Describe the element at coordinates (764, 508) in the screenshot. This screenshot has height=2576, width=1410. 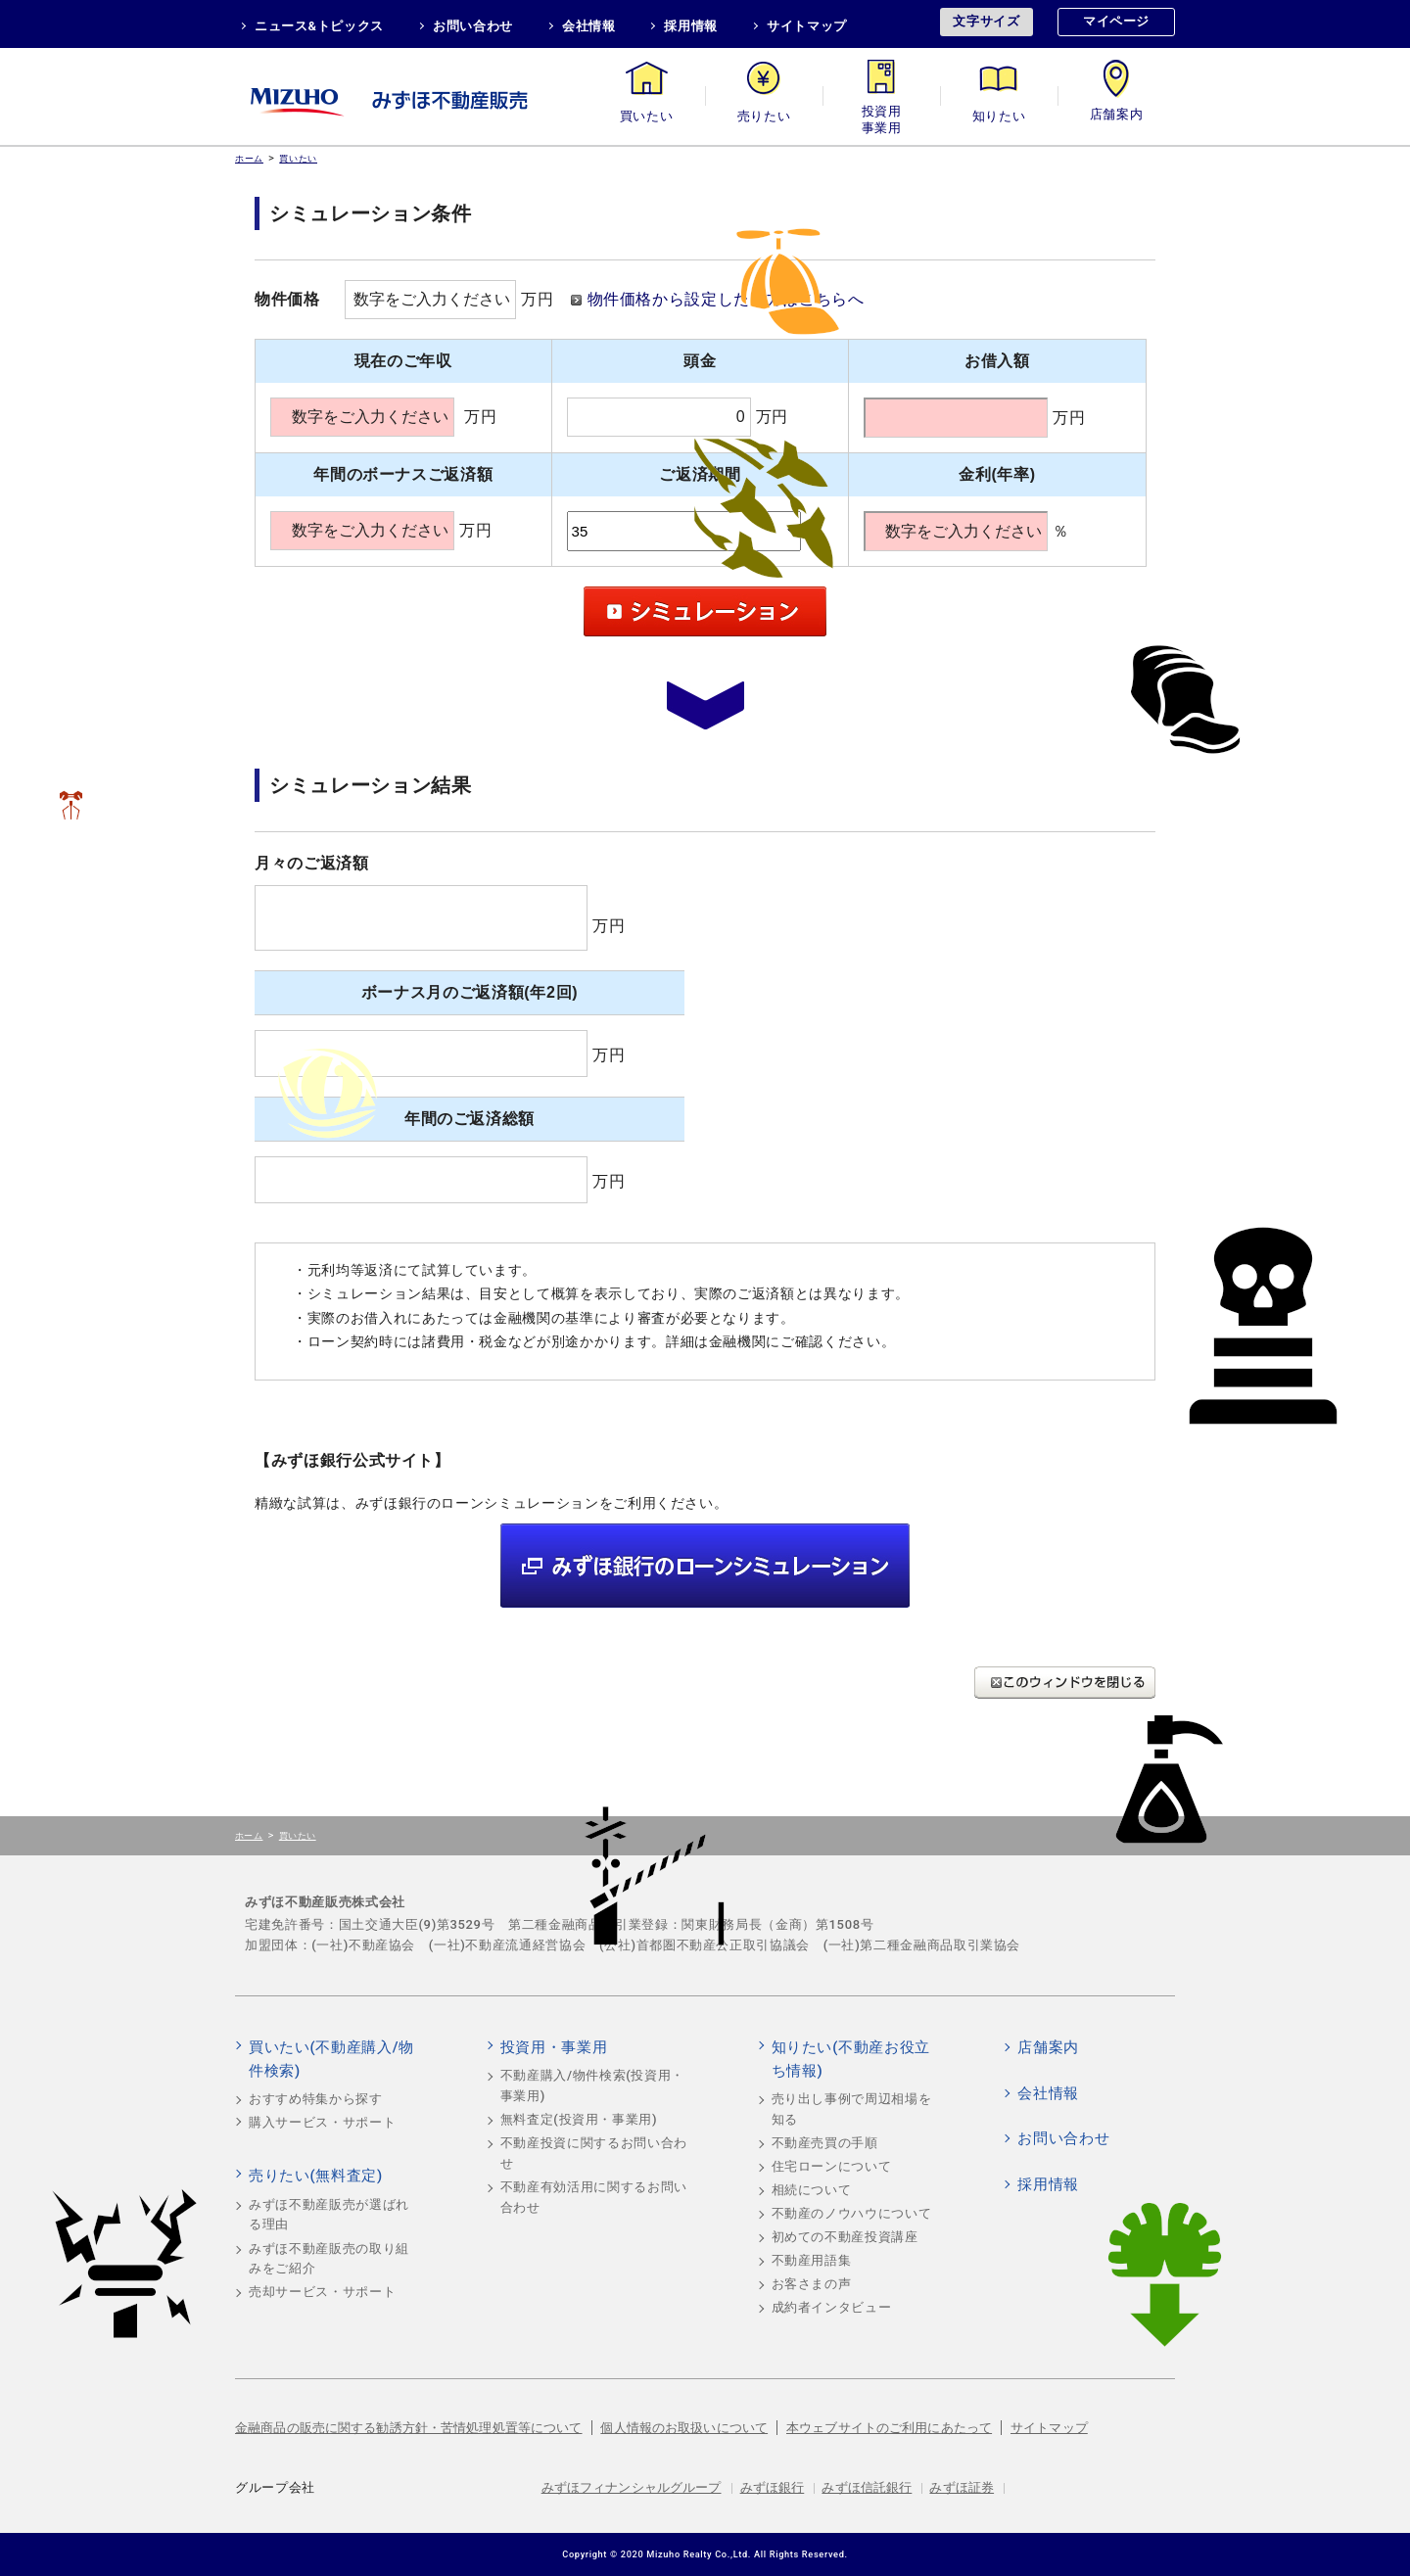
I see `launch multiple projectile attack` at that location.